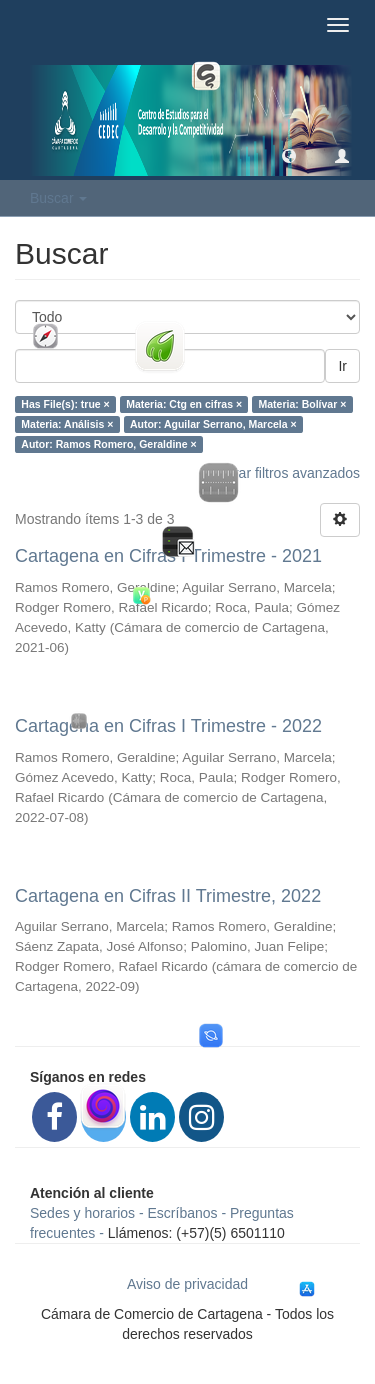 Image resolution: width=375 pixels, height=1384 pixels. What do you see at coordinates (160, 346) in the screenshot?
I see `launch midori web browser` at bounding box center [160, 346].